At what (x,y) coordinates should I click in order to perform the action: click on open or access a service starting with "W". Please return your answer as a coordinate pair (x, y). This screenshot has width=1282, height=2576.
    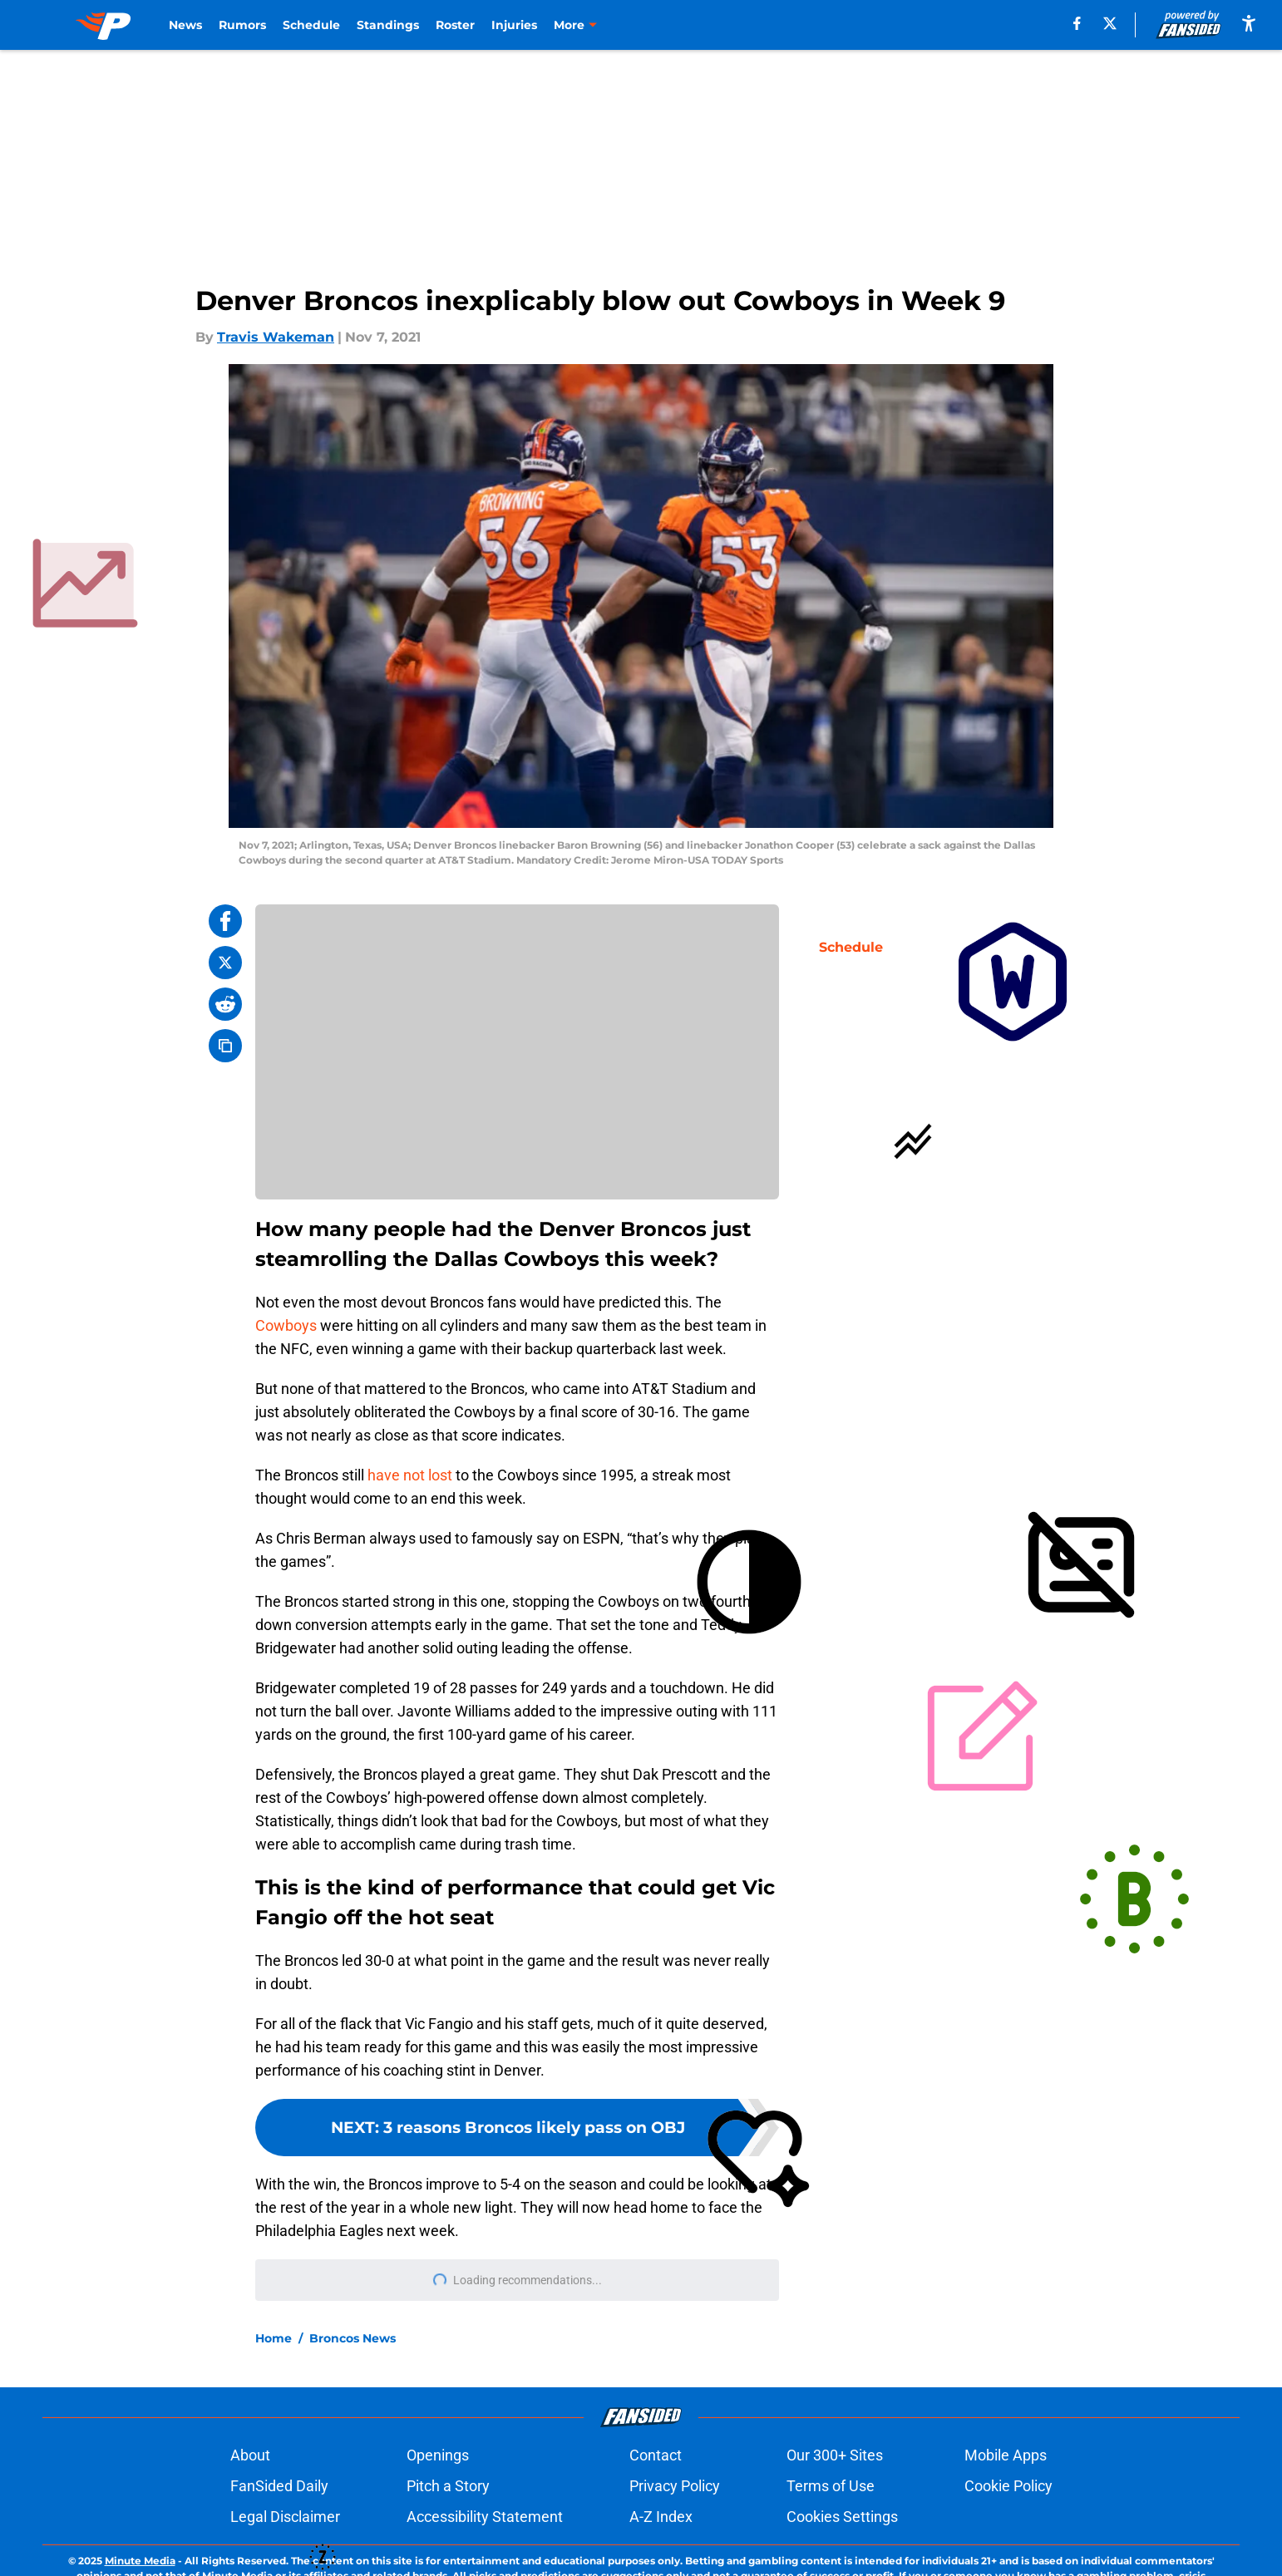
    Looking at the image, I should click on (1013, 982).